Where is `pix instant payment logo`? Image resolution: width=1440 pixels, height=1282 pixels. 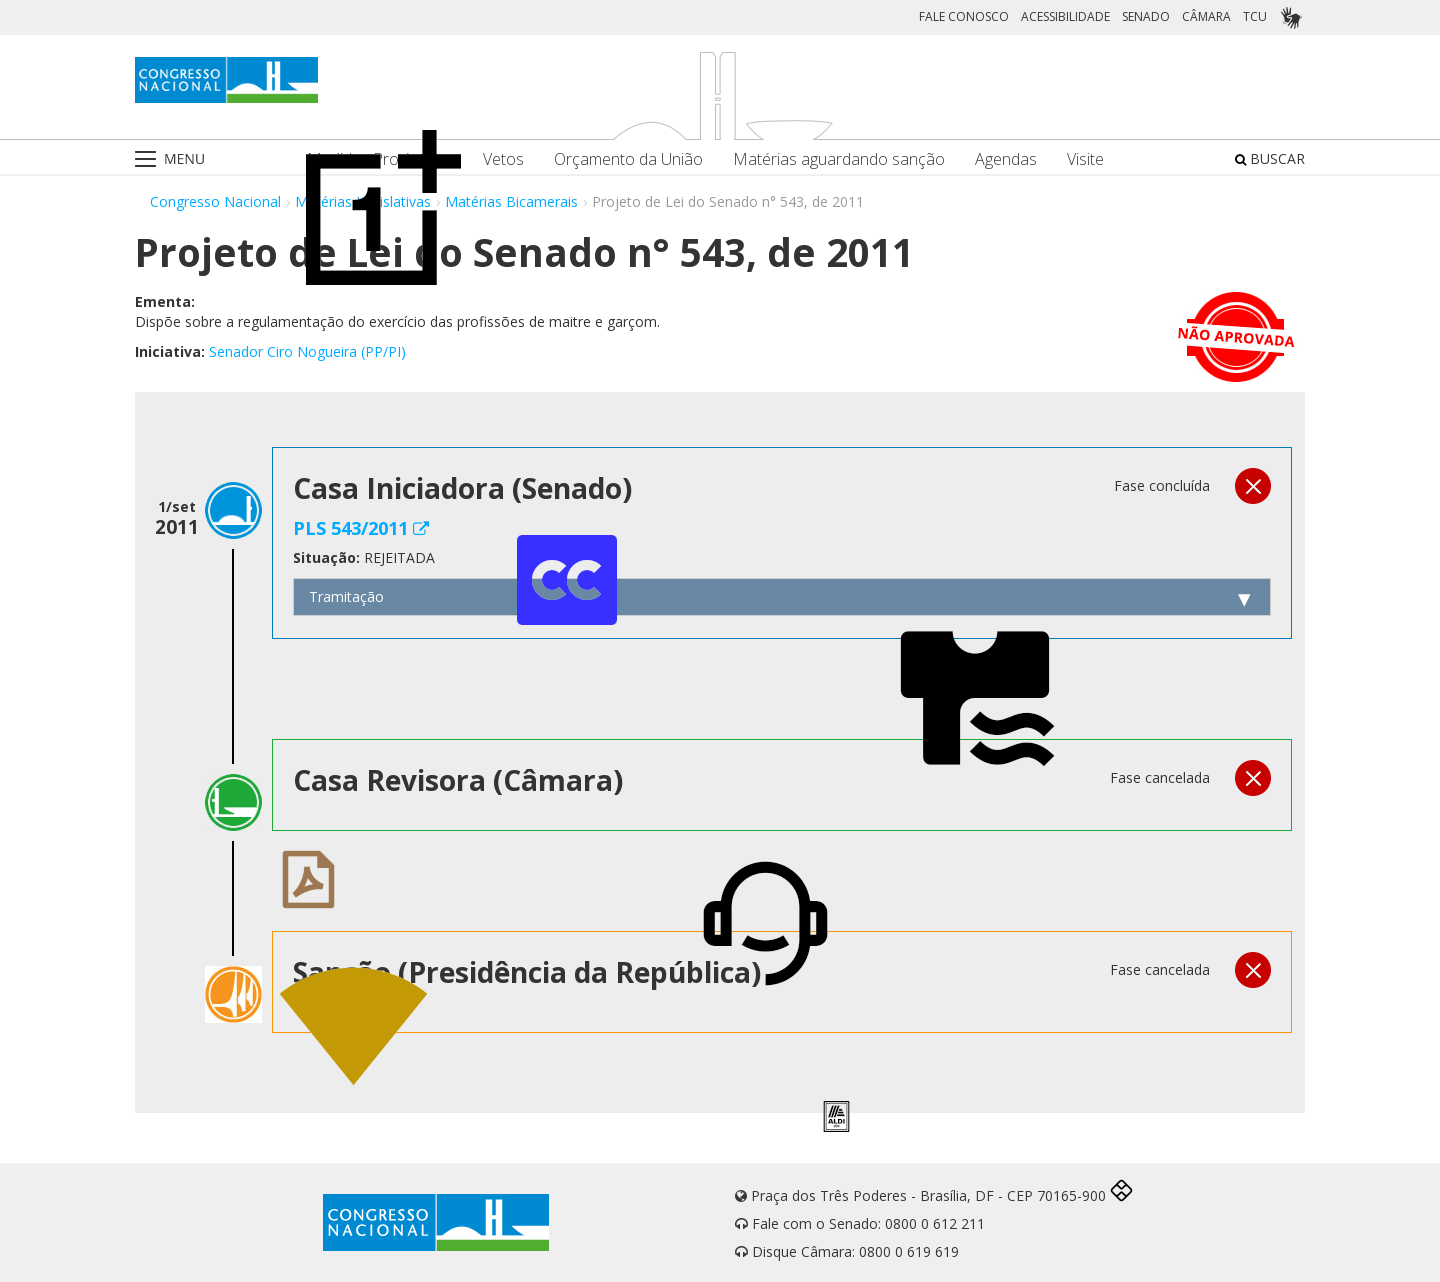
pix instant payment logo is located at coordinates (1121, 1190).